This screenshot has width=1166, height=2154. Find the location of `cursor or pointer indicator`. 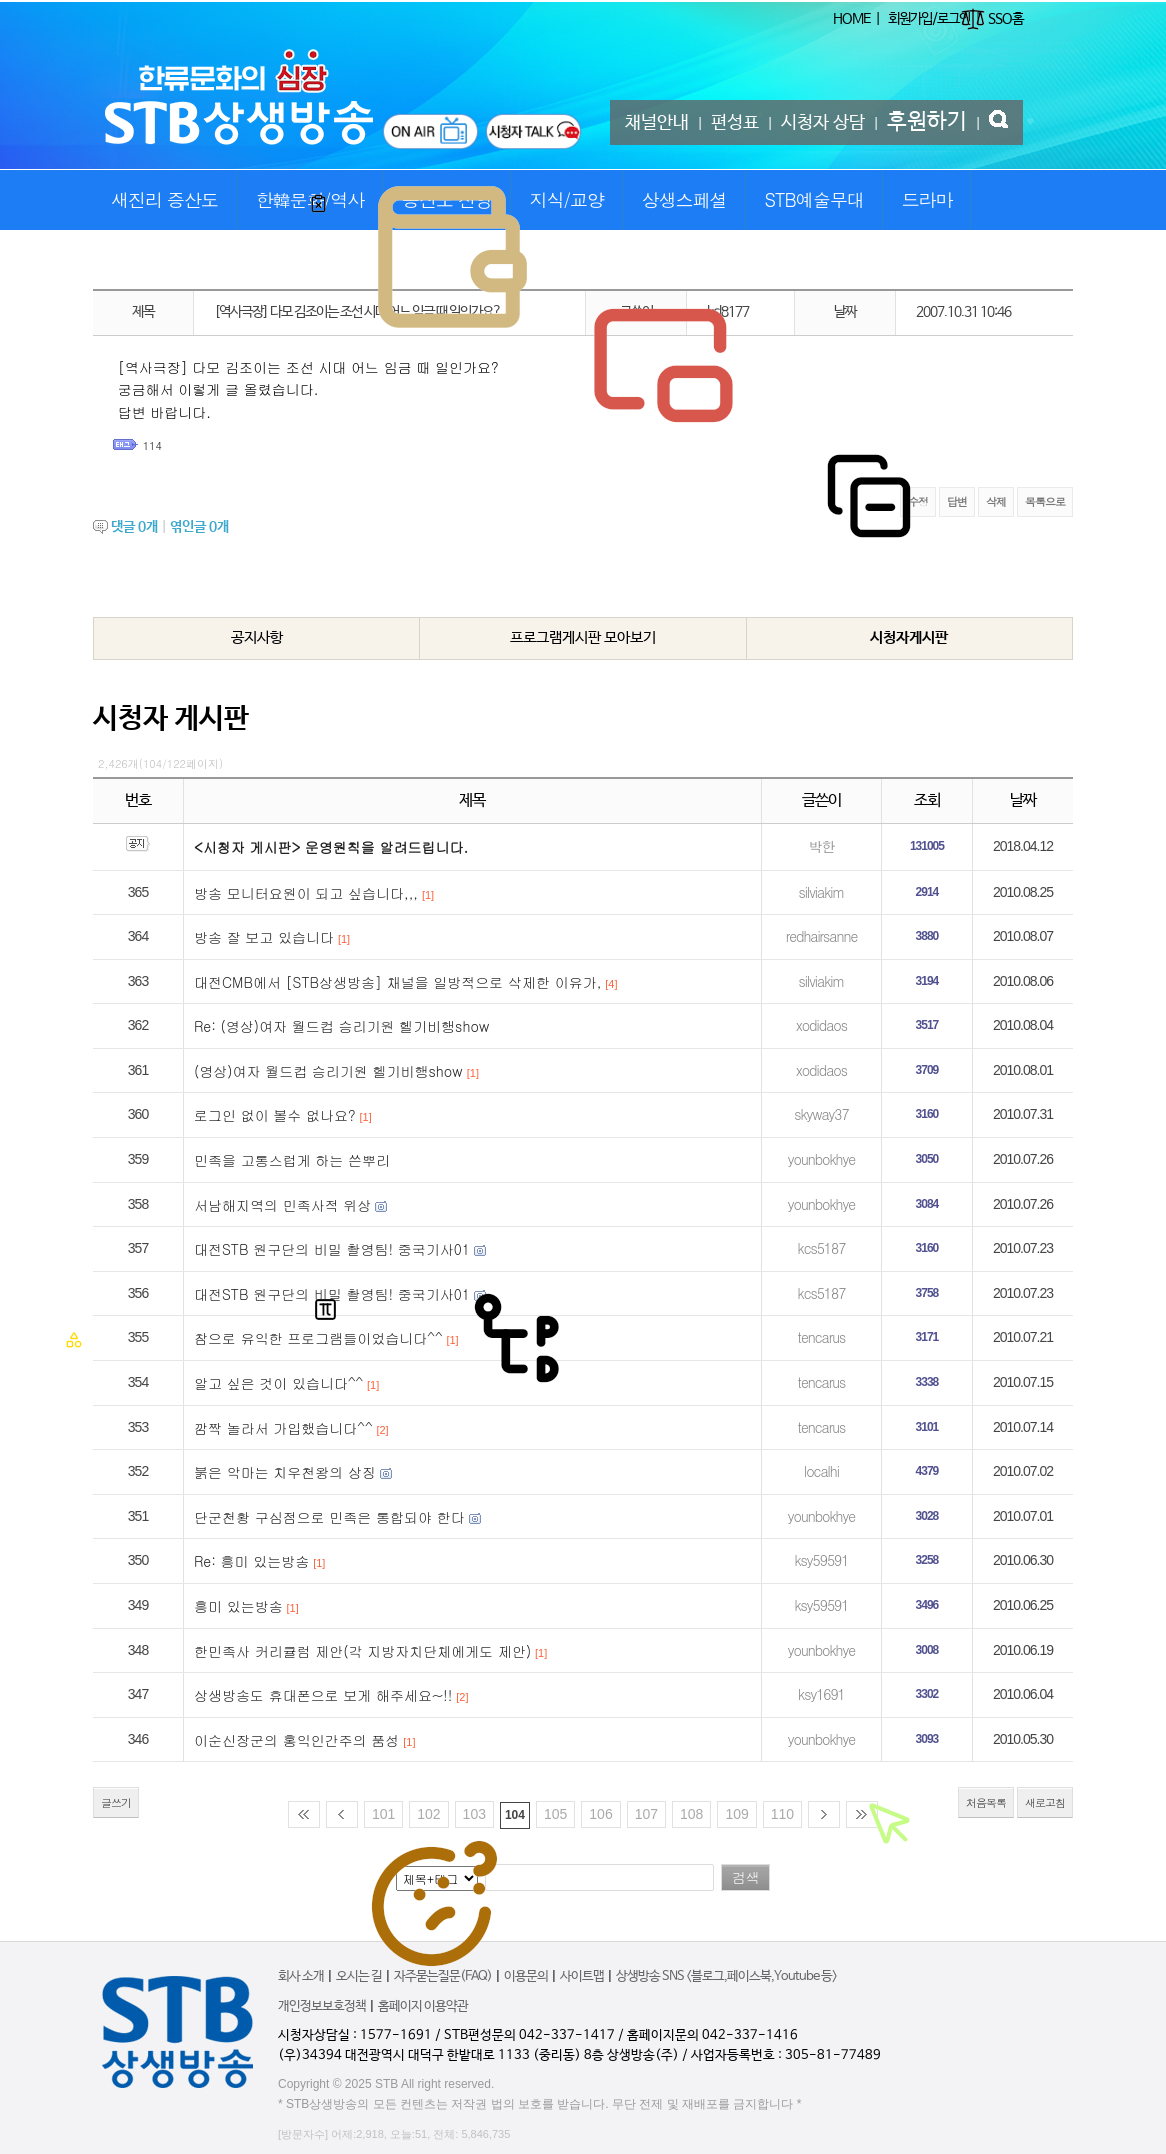

cursor or pointer indicator is located at coordinates (890, 1824).